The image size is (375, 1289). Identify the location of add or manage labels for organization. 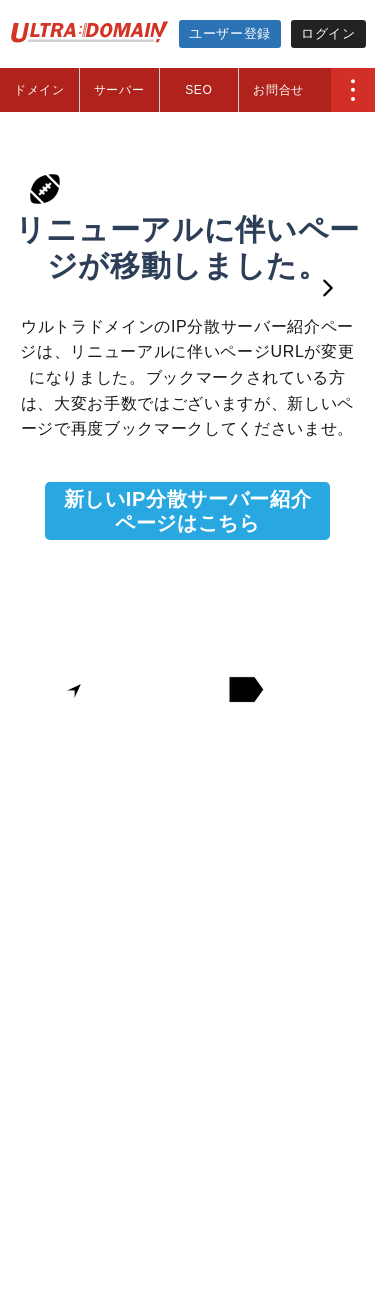
(245, 689).